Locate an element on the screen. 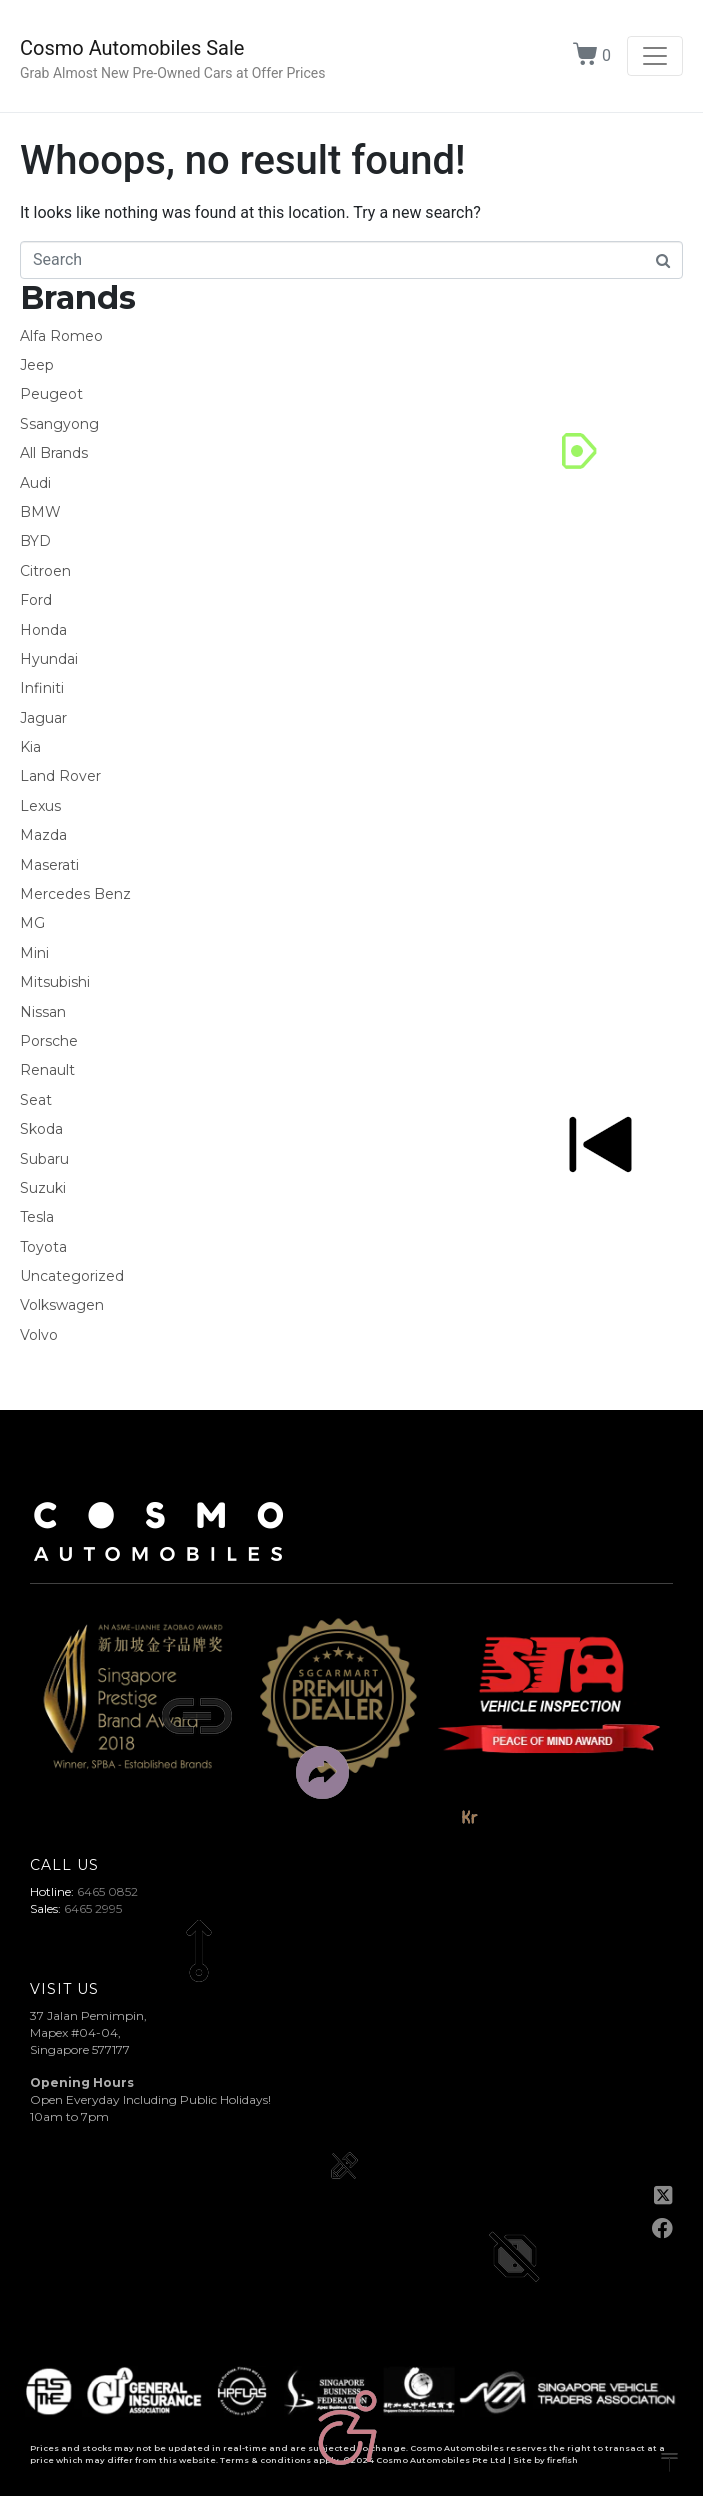 The width and height of the screenshot is (703, 2496). indicates kazakhstani tenge currency is located at coordinates (669, 2461).